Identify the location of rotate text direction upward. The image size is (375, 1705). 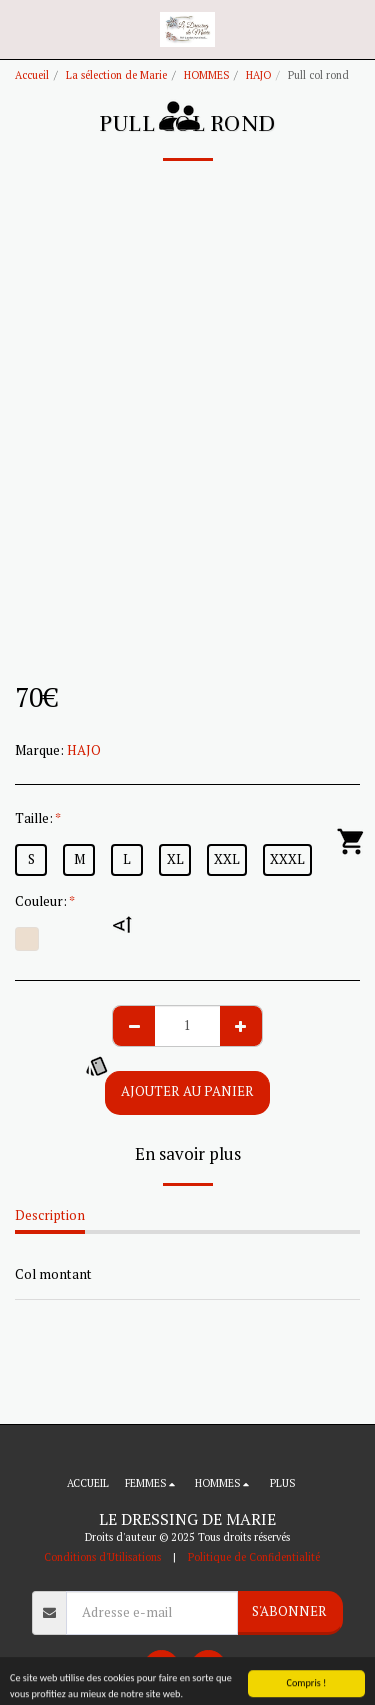
(122, 924).